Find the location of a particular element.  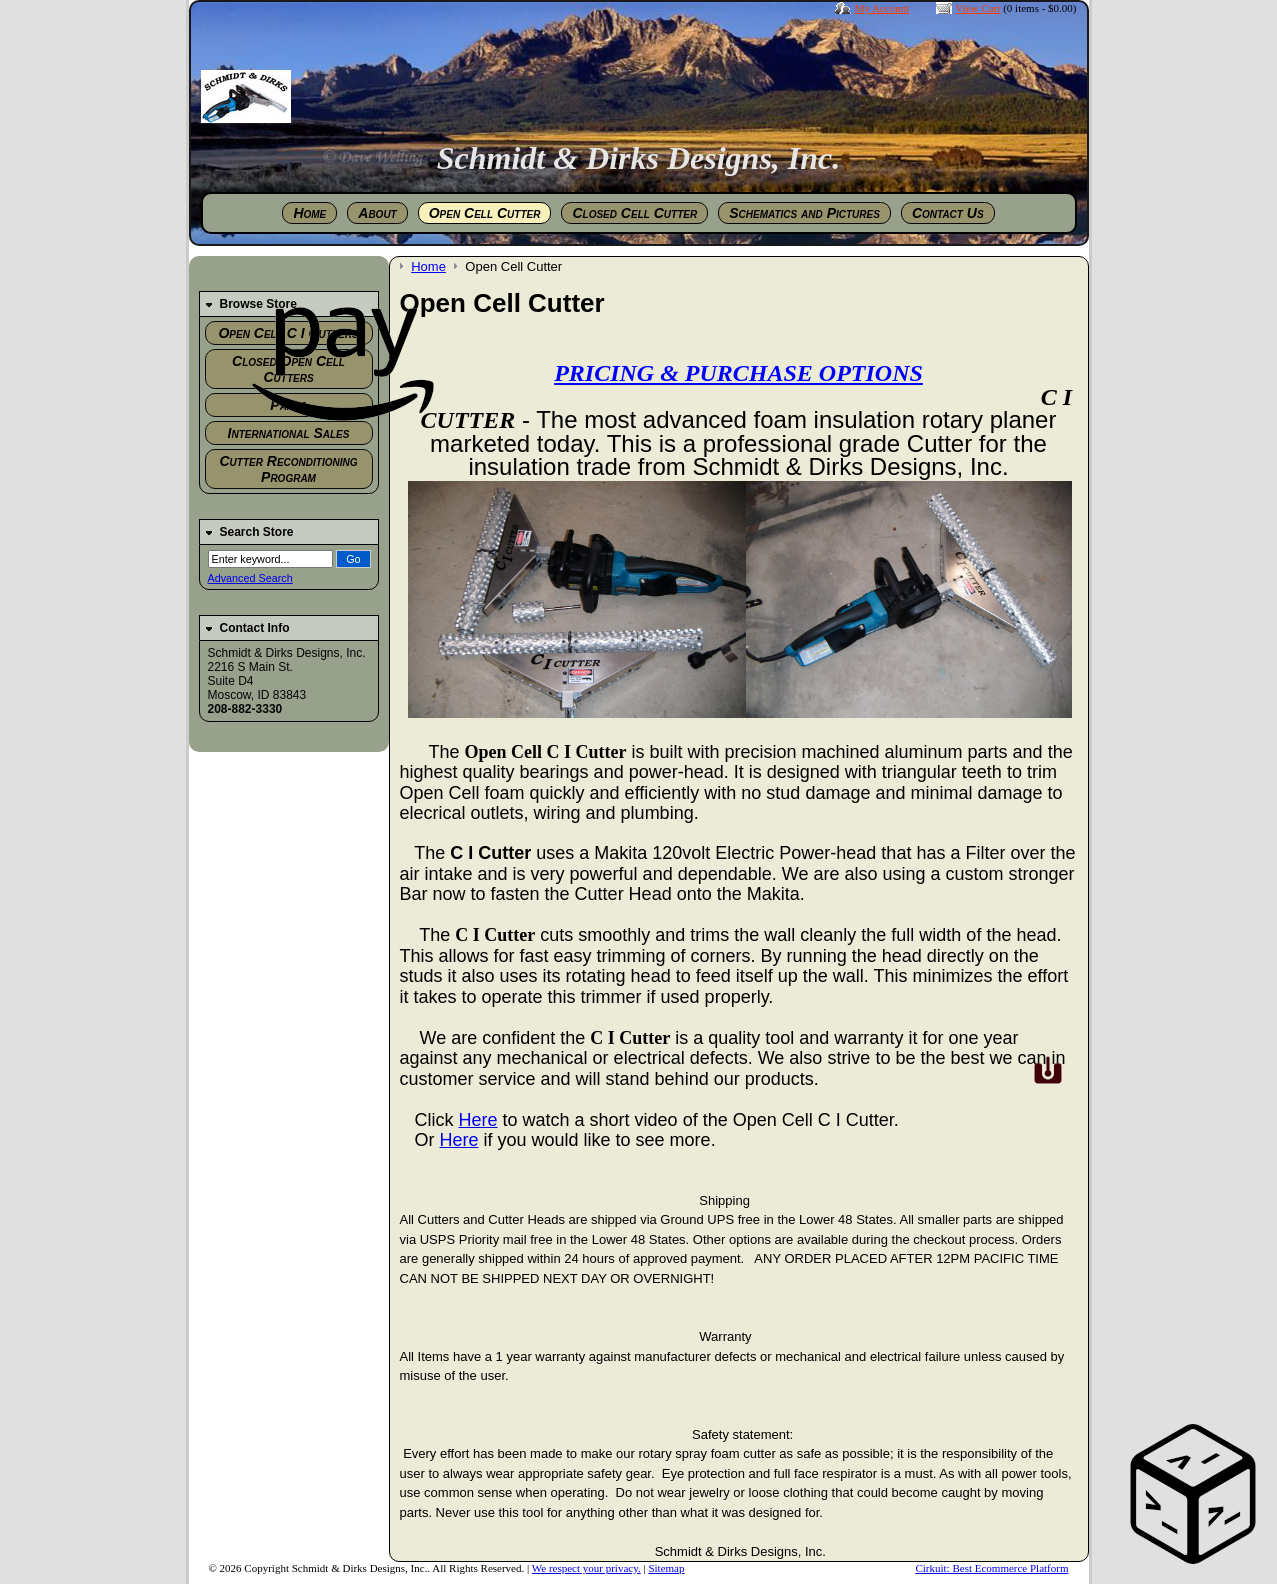

pay with amazon pay is located at coordinates (343, 364).